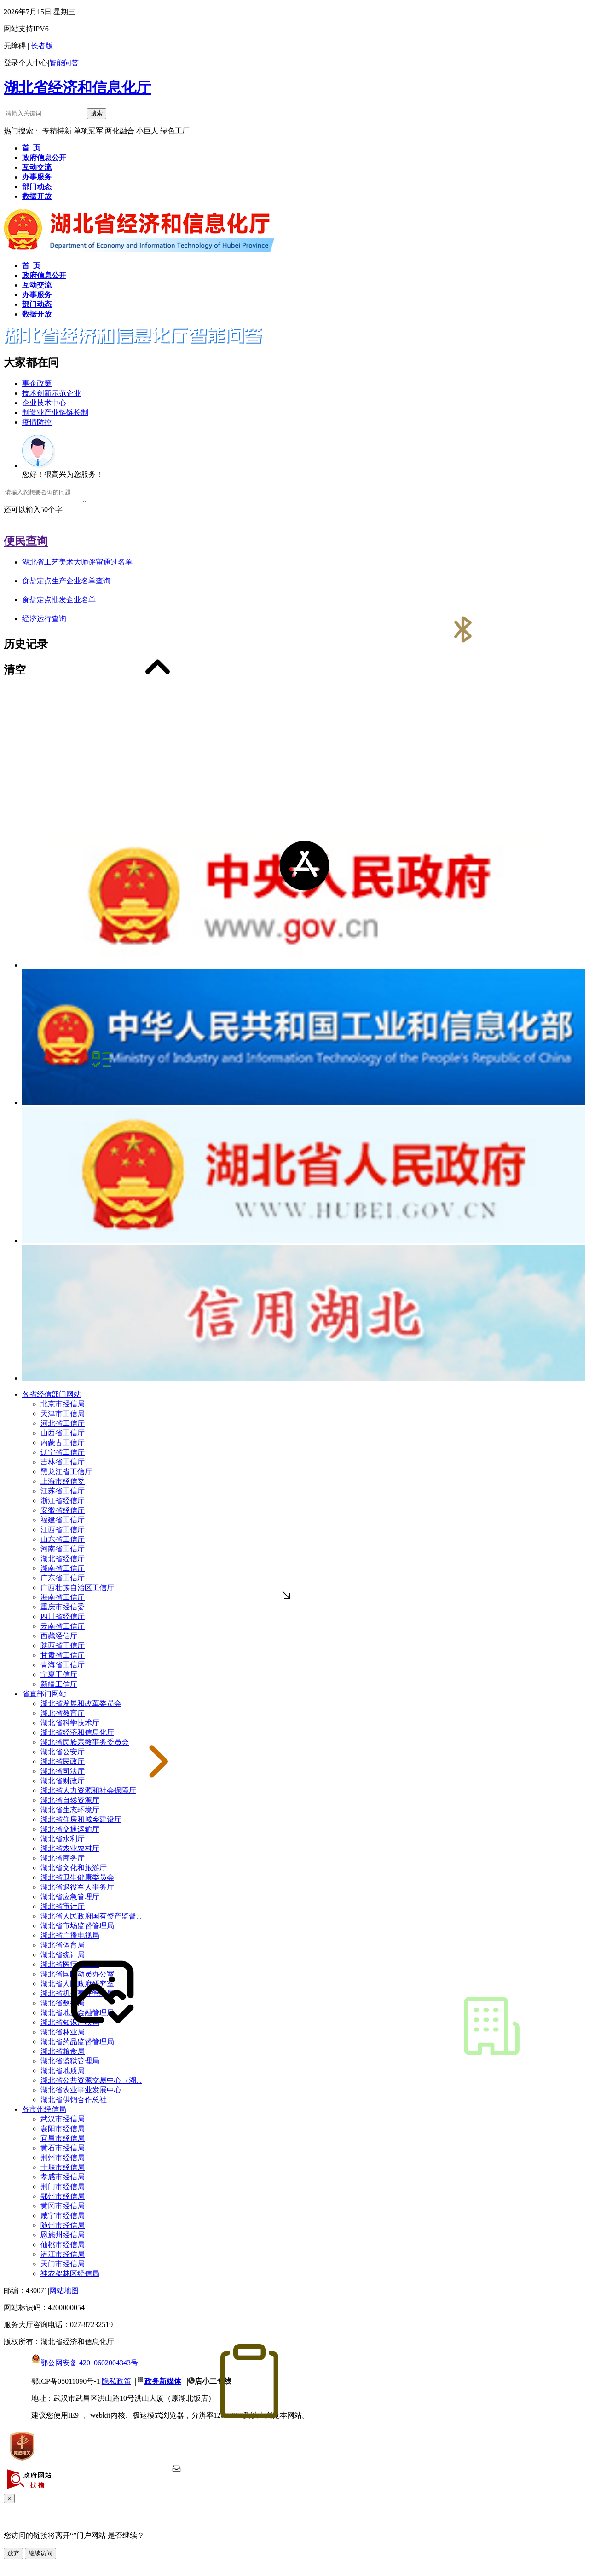 This screenshot has height=2576, width=589. What do you see at coordinates (286, 1595) in the screenshot?
I see `navigate to the next item diagonally` at bounding box center [286, 1595].